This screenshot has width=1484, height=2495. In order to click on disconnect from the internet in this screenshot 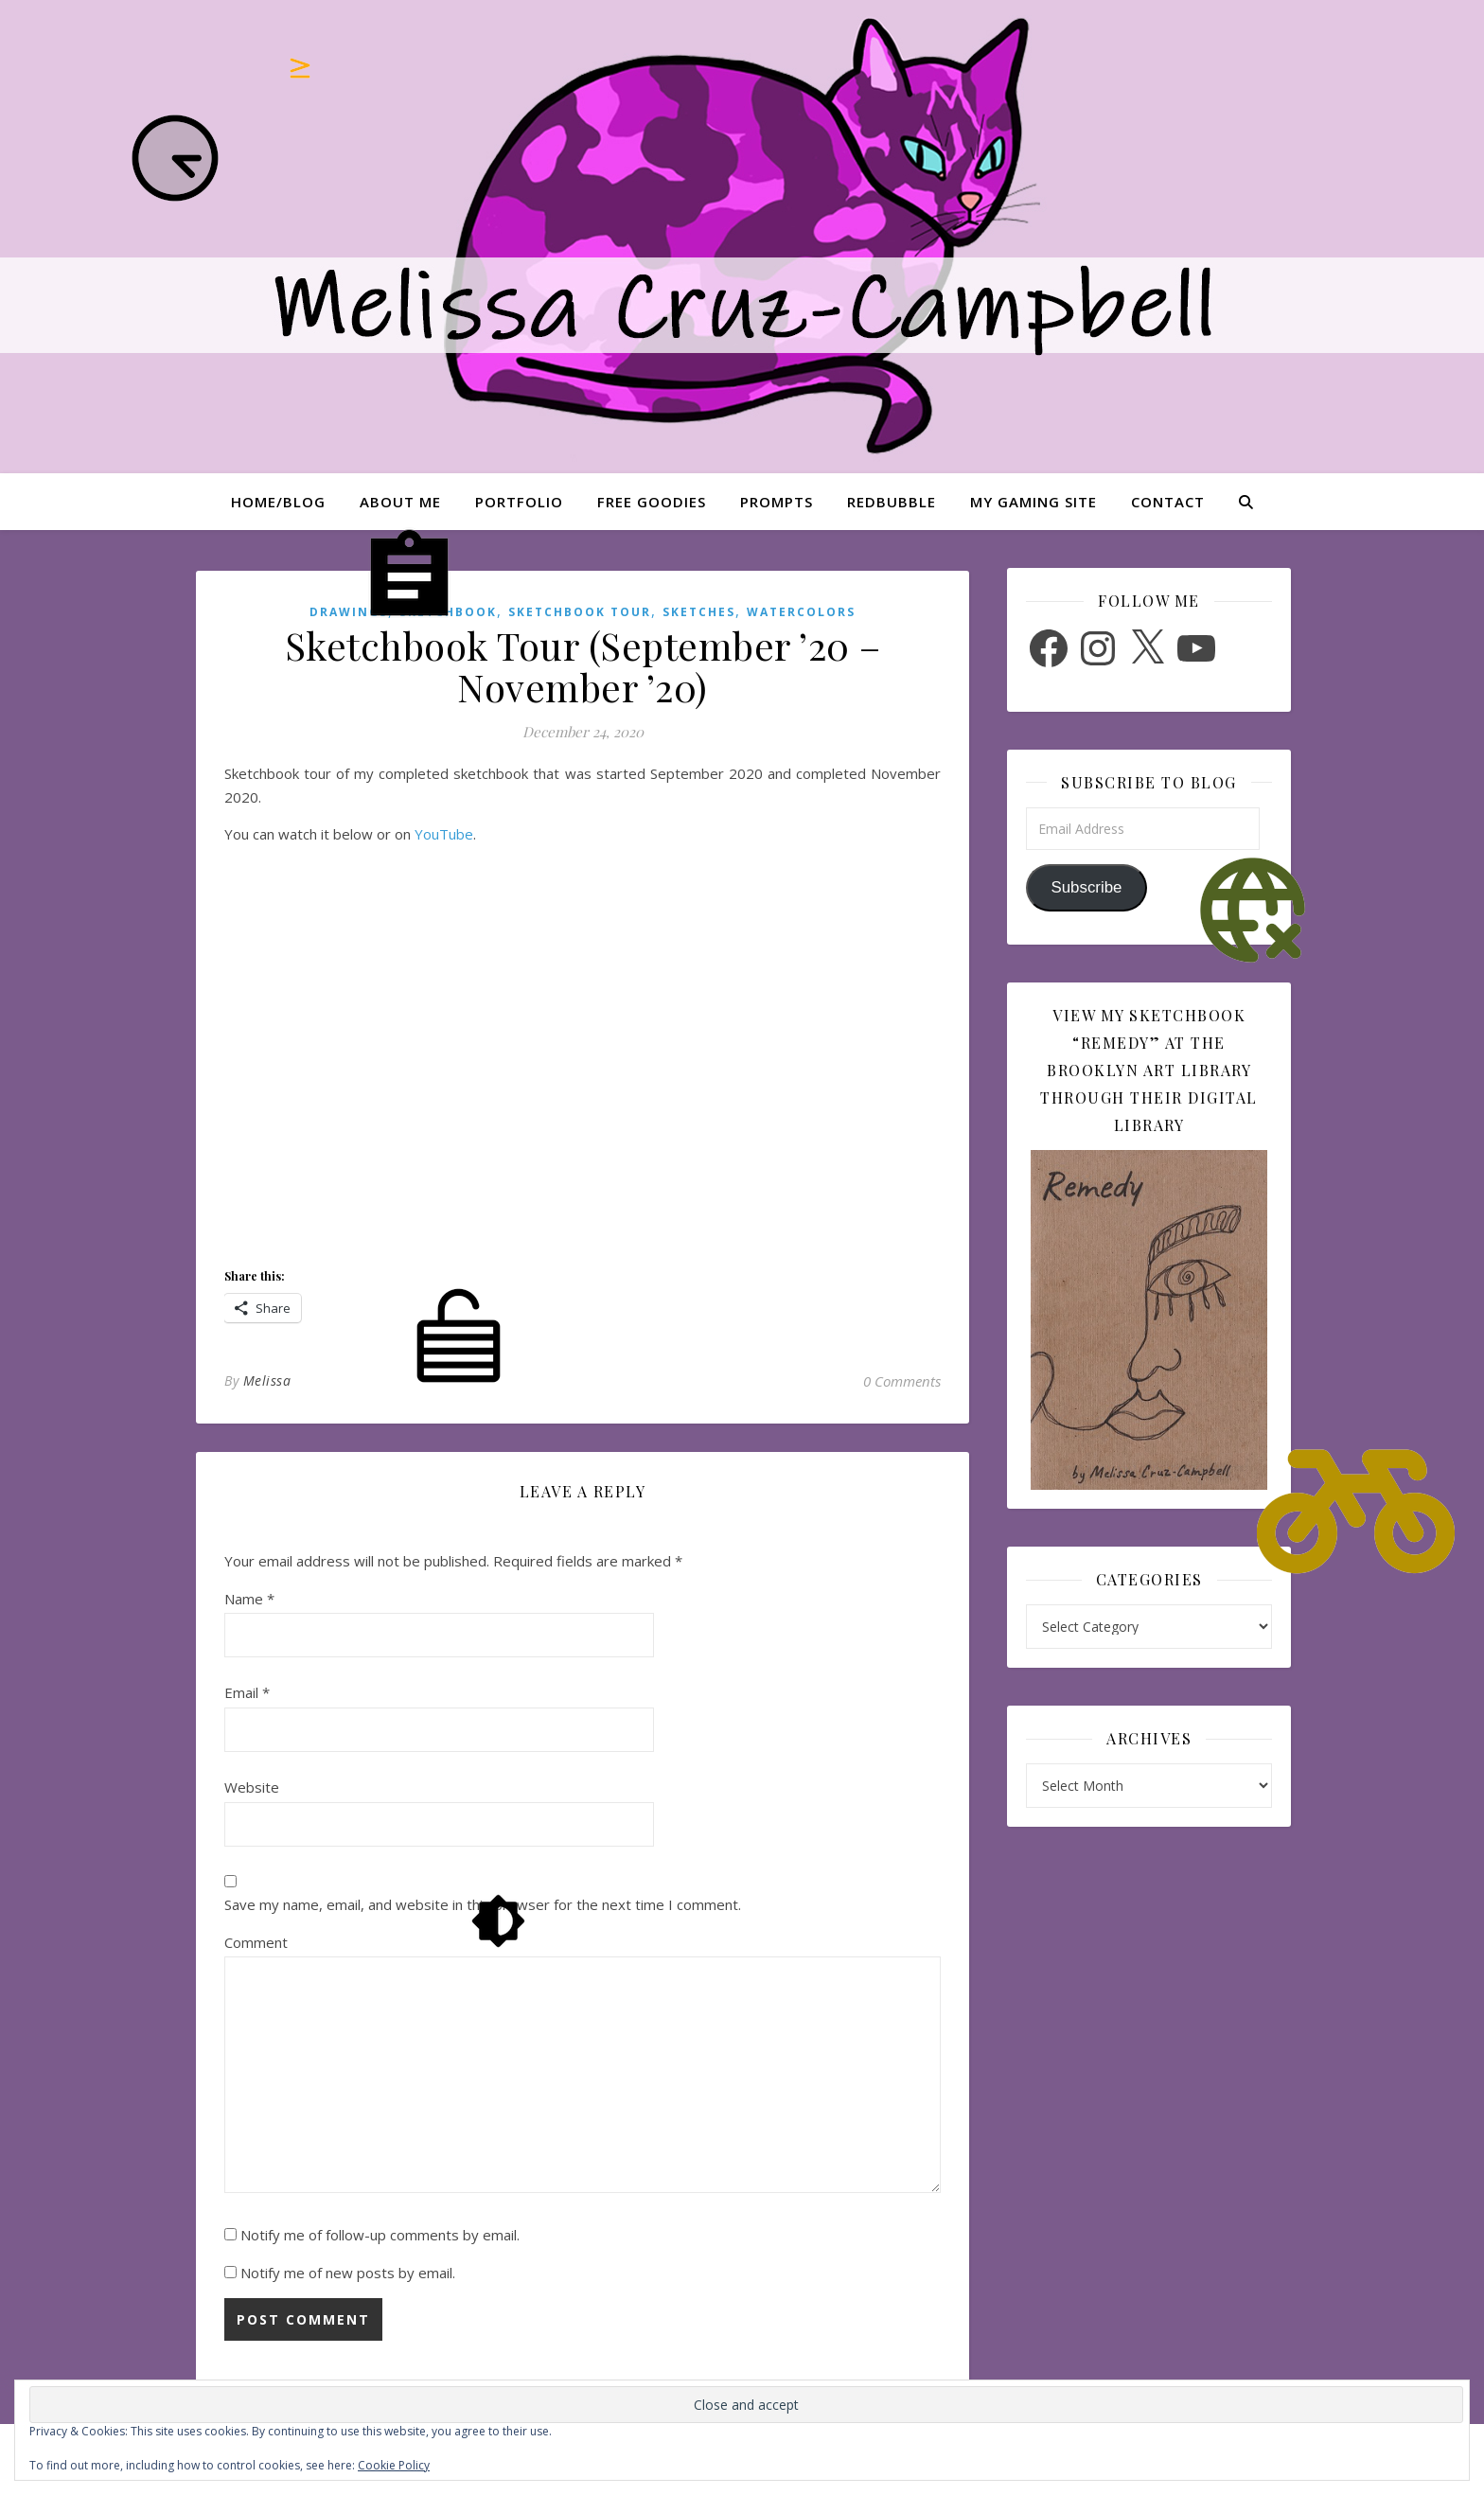, I will do `click(1252, 910)`.